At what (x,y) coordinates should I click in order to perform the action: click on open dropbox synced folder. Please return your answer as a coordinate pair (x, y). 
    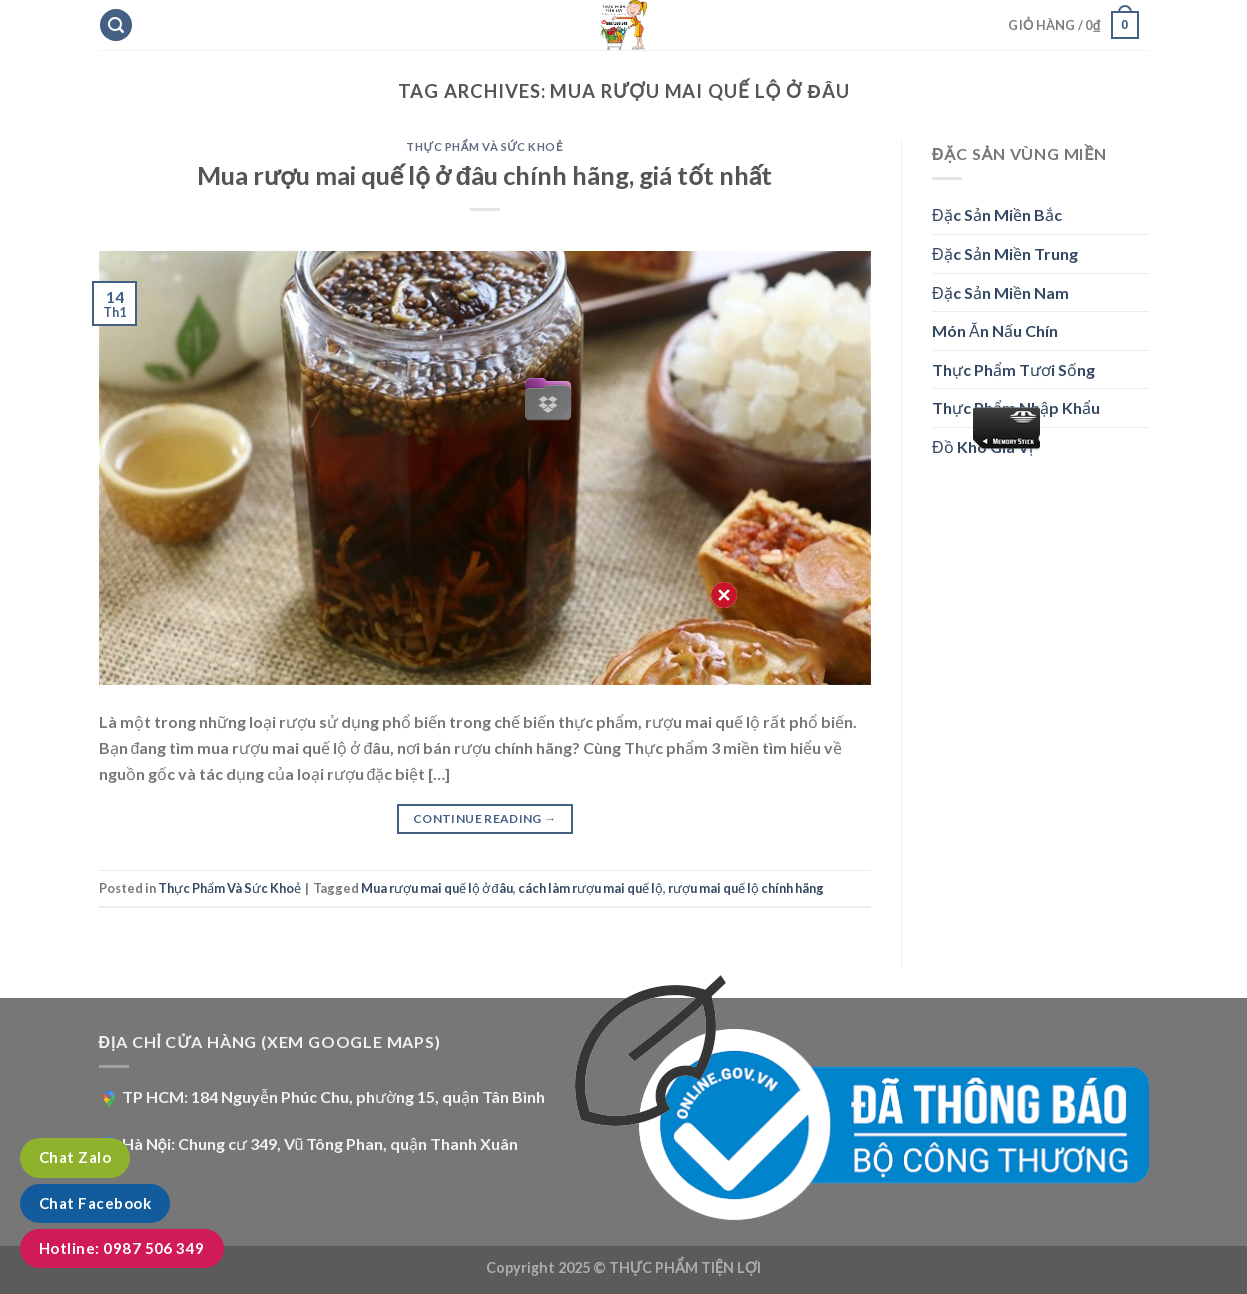
    Looking at the image, I should click on (548, 399).